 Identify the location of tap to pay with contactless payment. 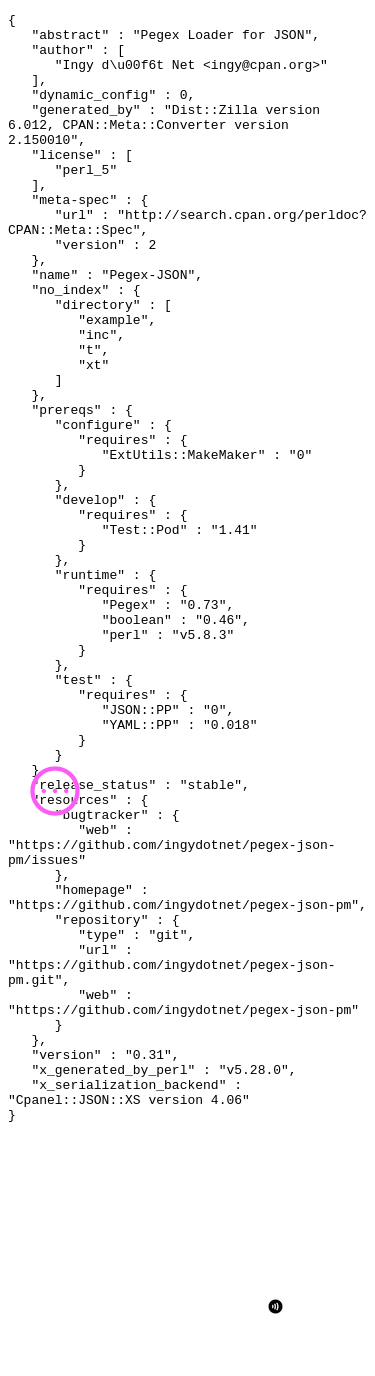
(275, 1306).